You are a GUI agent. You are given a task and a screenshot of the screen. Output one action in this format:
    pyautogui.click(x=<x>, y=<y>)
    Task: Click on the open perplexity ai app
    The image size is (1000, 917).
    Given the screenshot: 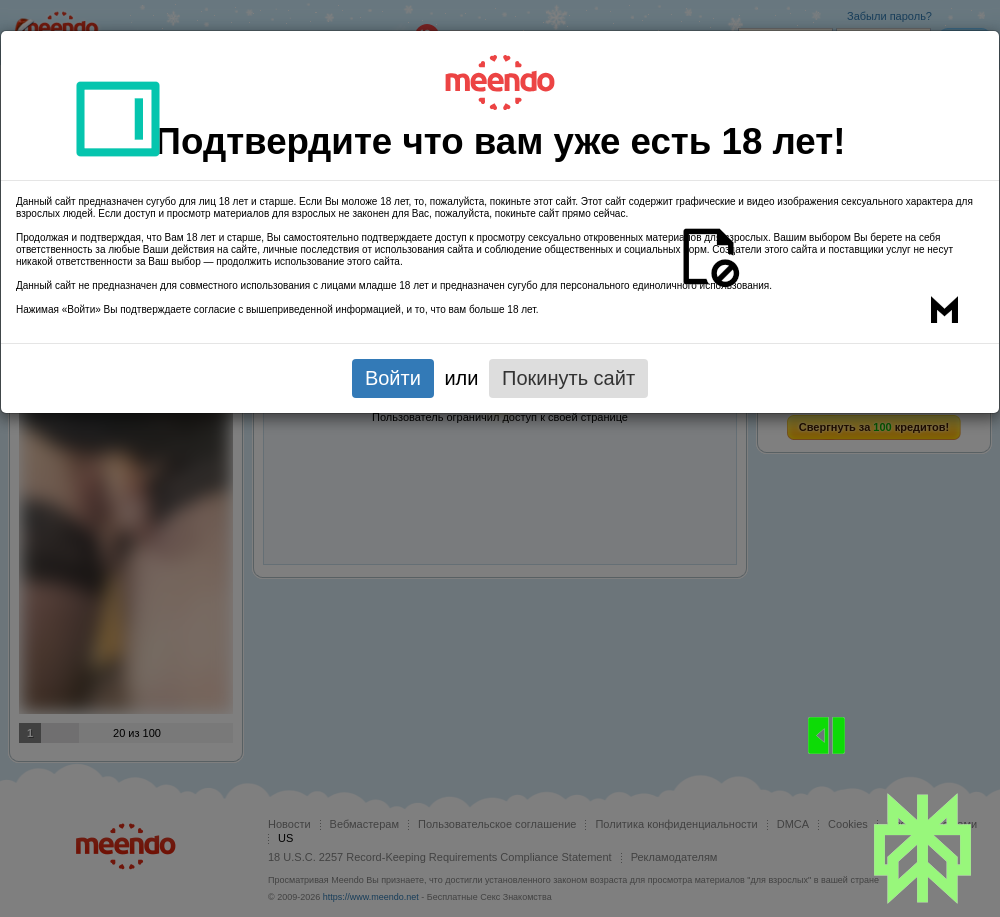 What is the action you would take?
    pyautogui.click(x=922, y=848)
    